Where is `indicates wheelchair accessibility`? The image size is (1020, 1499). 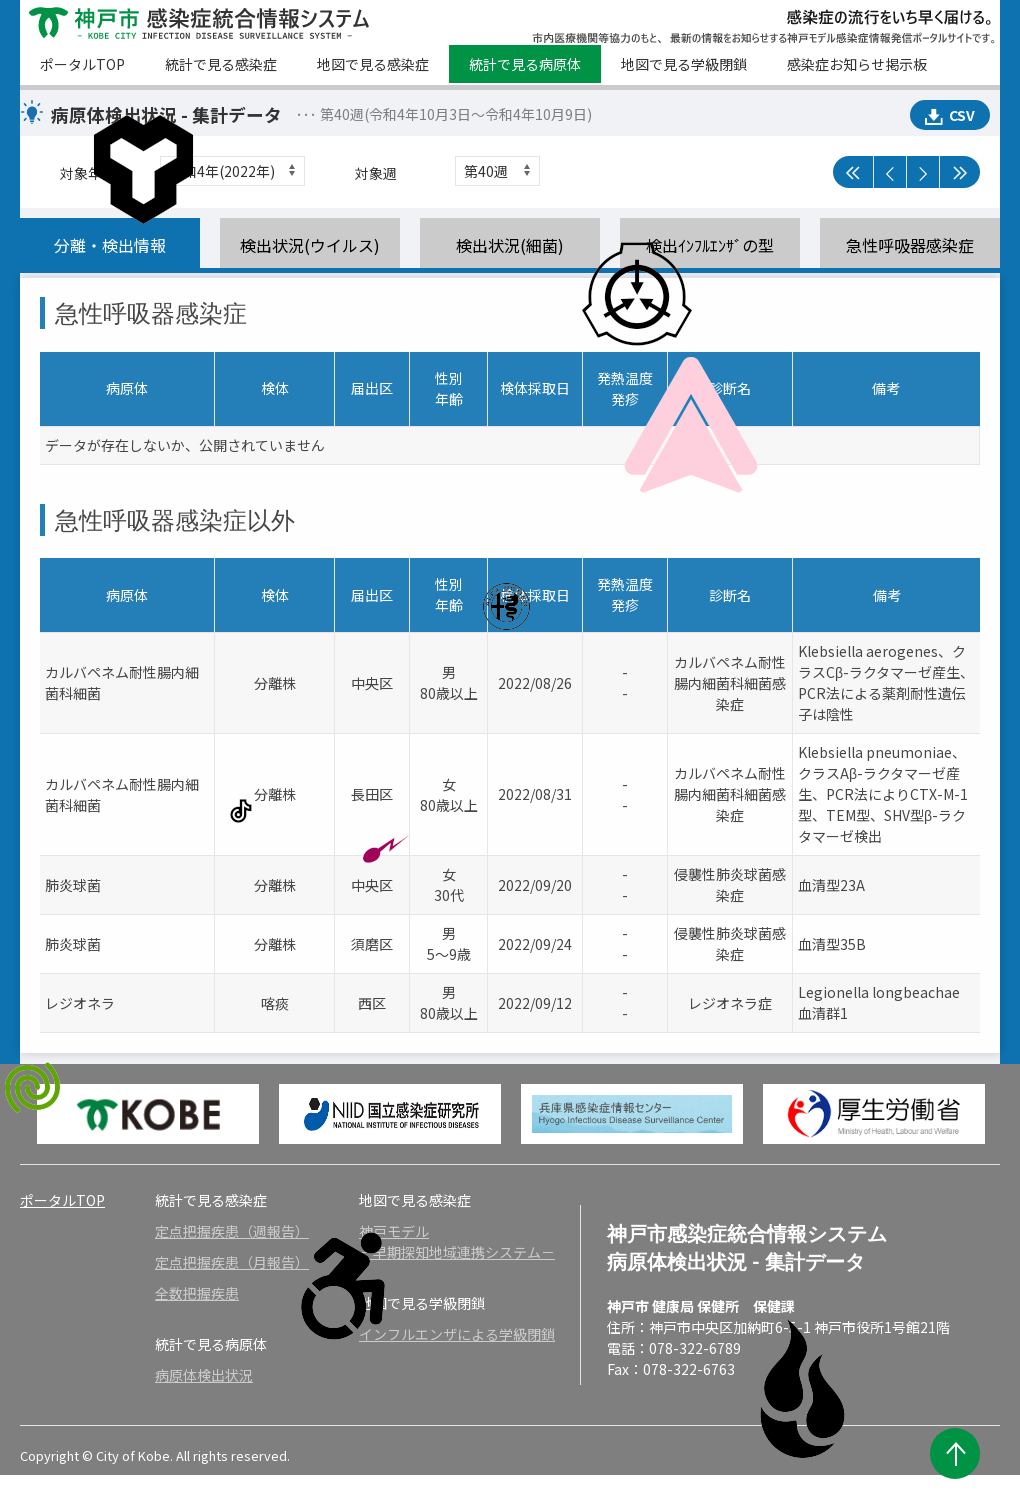
indicates wheelchair accessibility is located at coordinates (343, 1286).